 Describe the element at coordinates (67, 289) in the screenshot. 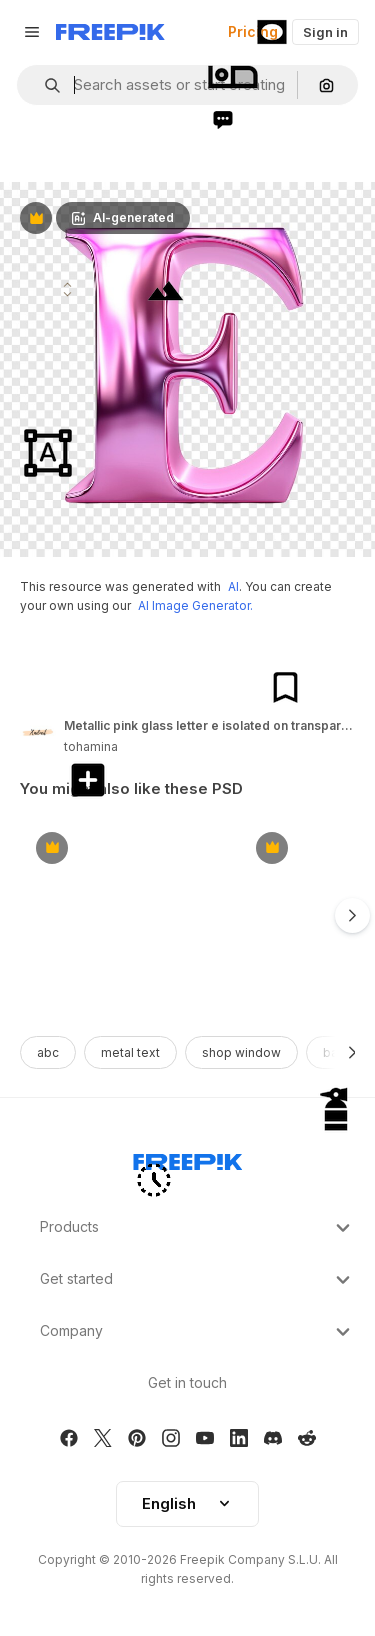

I see `expand or collapse a dropdown menu` at that location.